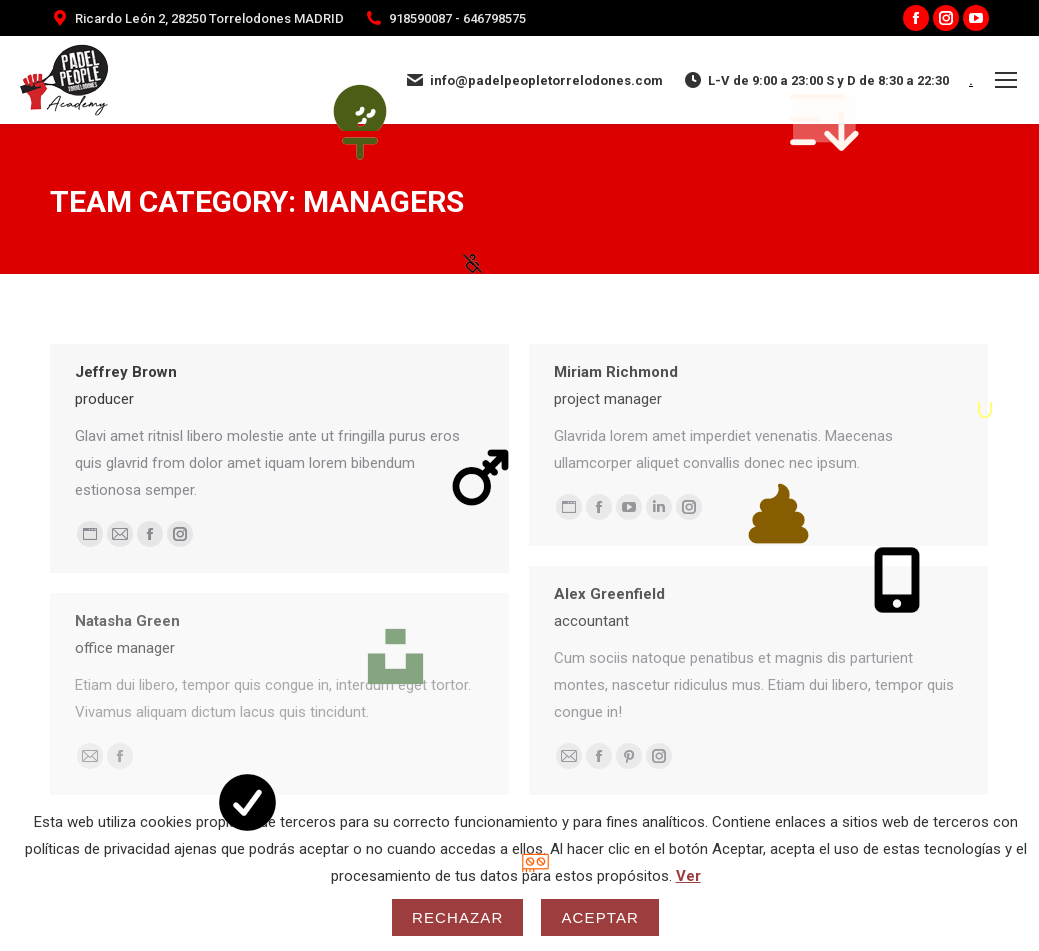 The width and height of the screenshot is (1039, 951). I want to click on view graphics card or GPU information, so click(535, 862).